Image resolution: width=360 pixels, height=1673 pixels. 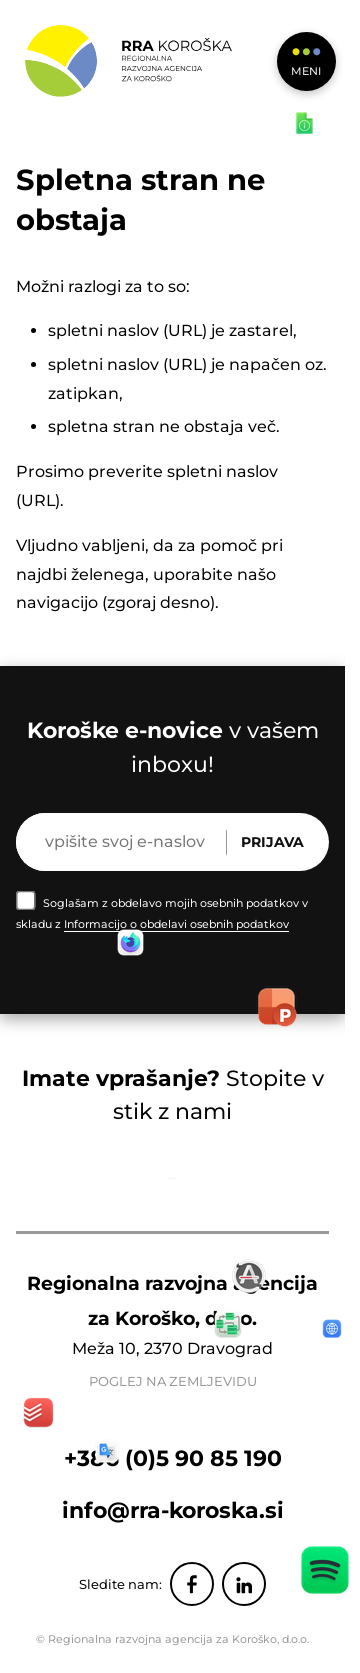 What do you see at coordinates (228, 1324) in the screenshot?
I see `open gaphor modeling application` at bounding box center [228, 1324].